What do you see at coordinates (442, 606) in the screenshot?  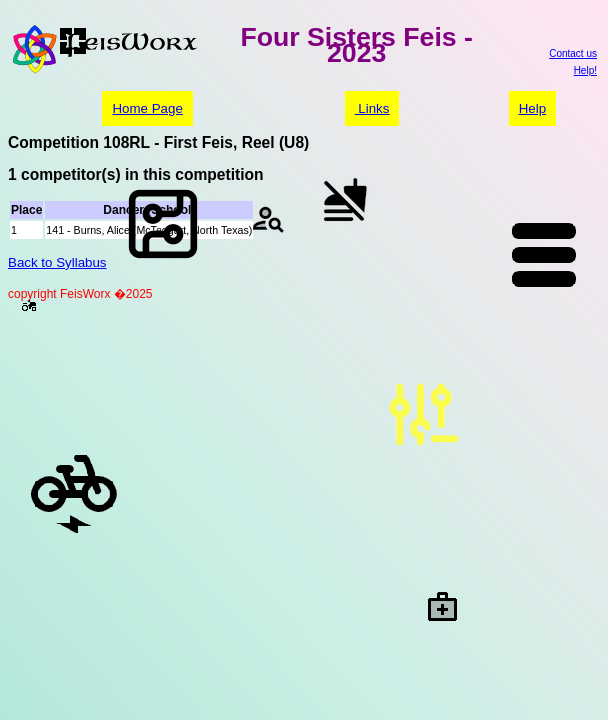 I see `access medical services or healthcare information` at bounding box center [442, 606].